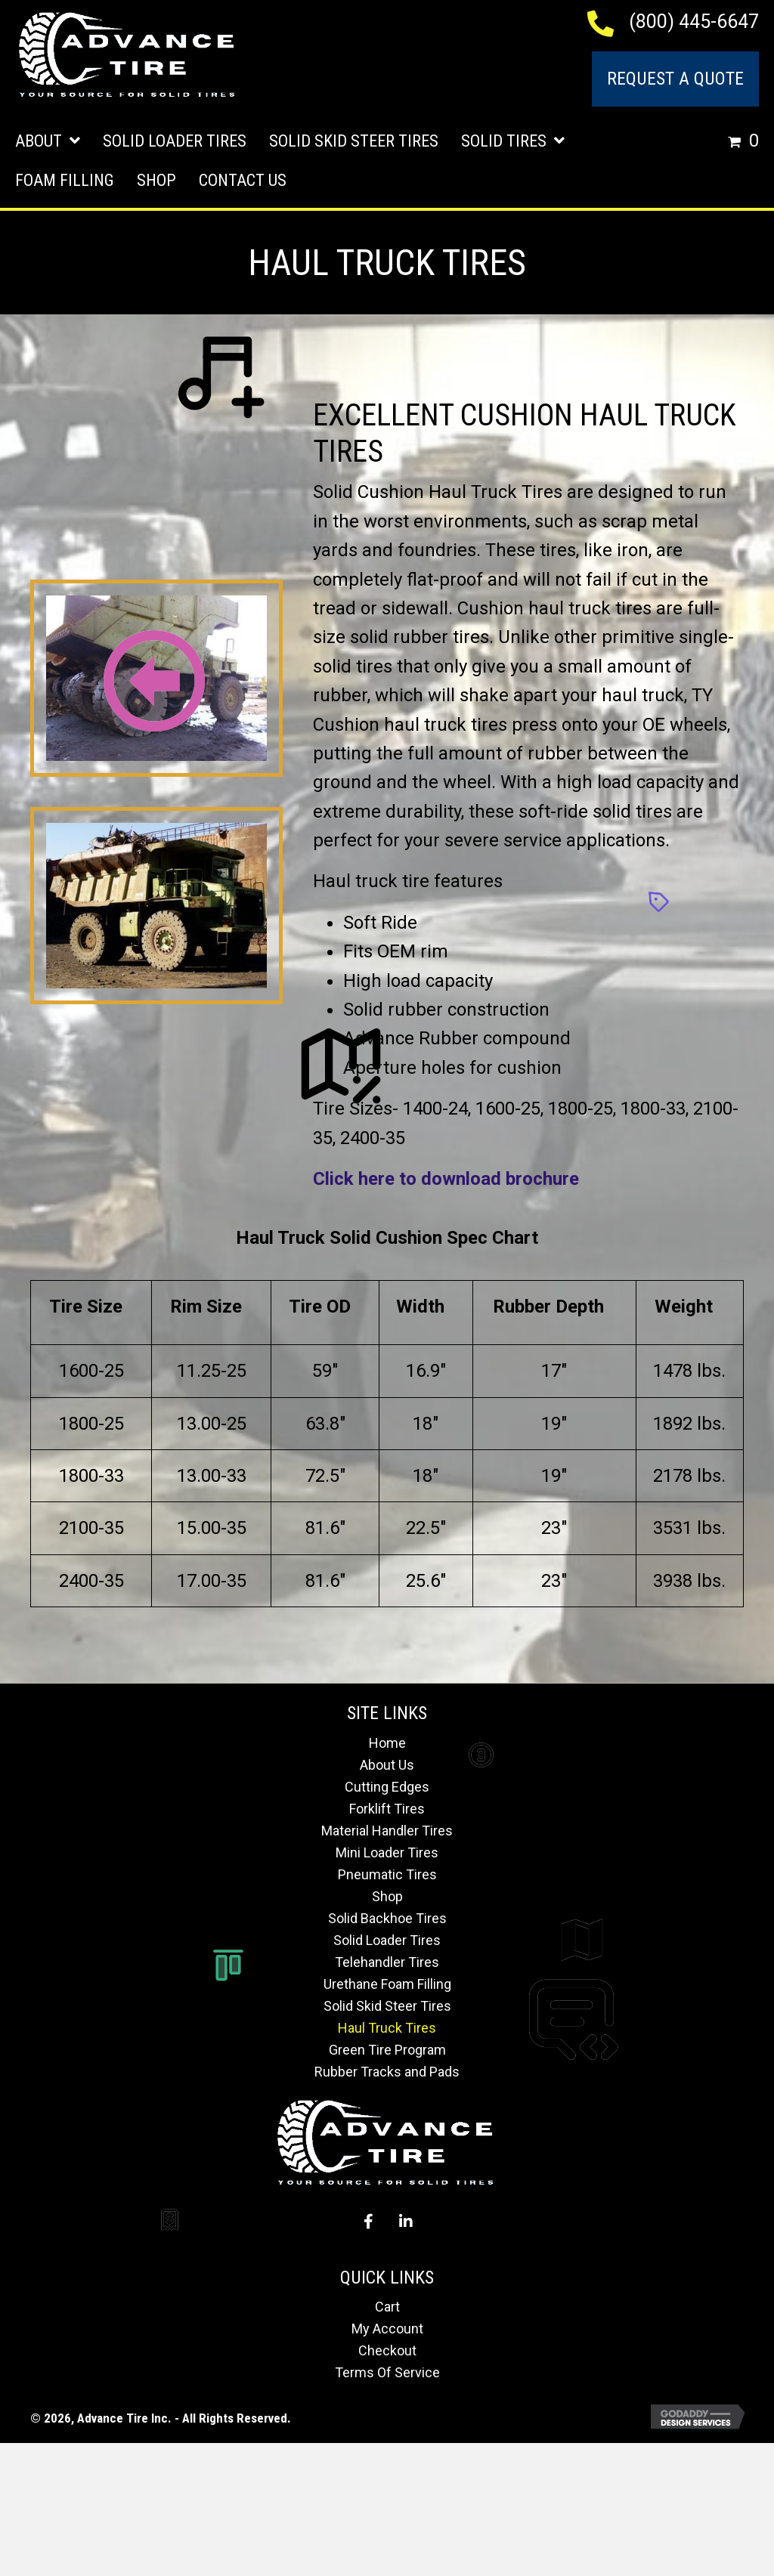  What do you see at coordinates (582, 1940) in the screenshot?
I see `view map` at bounding box center [582, 1940].